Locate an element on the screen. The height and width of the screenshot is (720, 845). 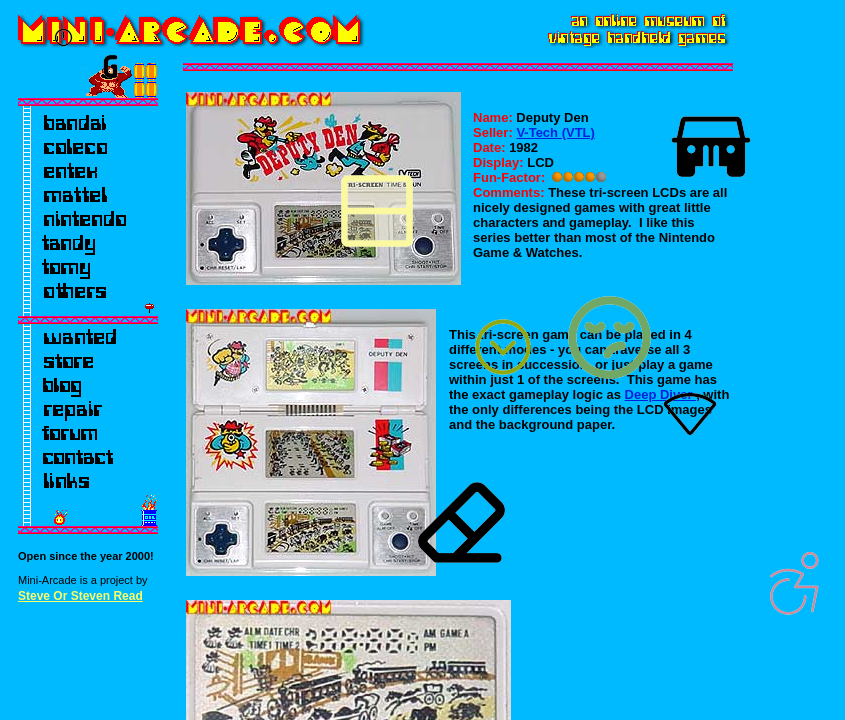
indicates wheelchair accessible route or facility is located at coordinates (795, 584).